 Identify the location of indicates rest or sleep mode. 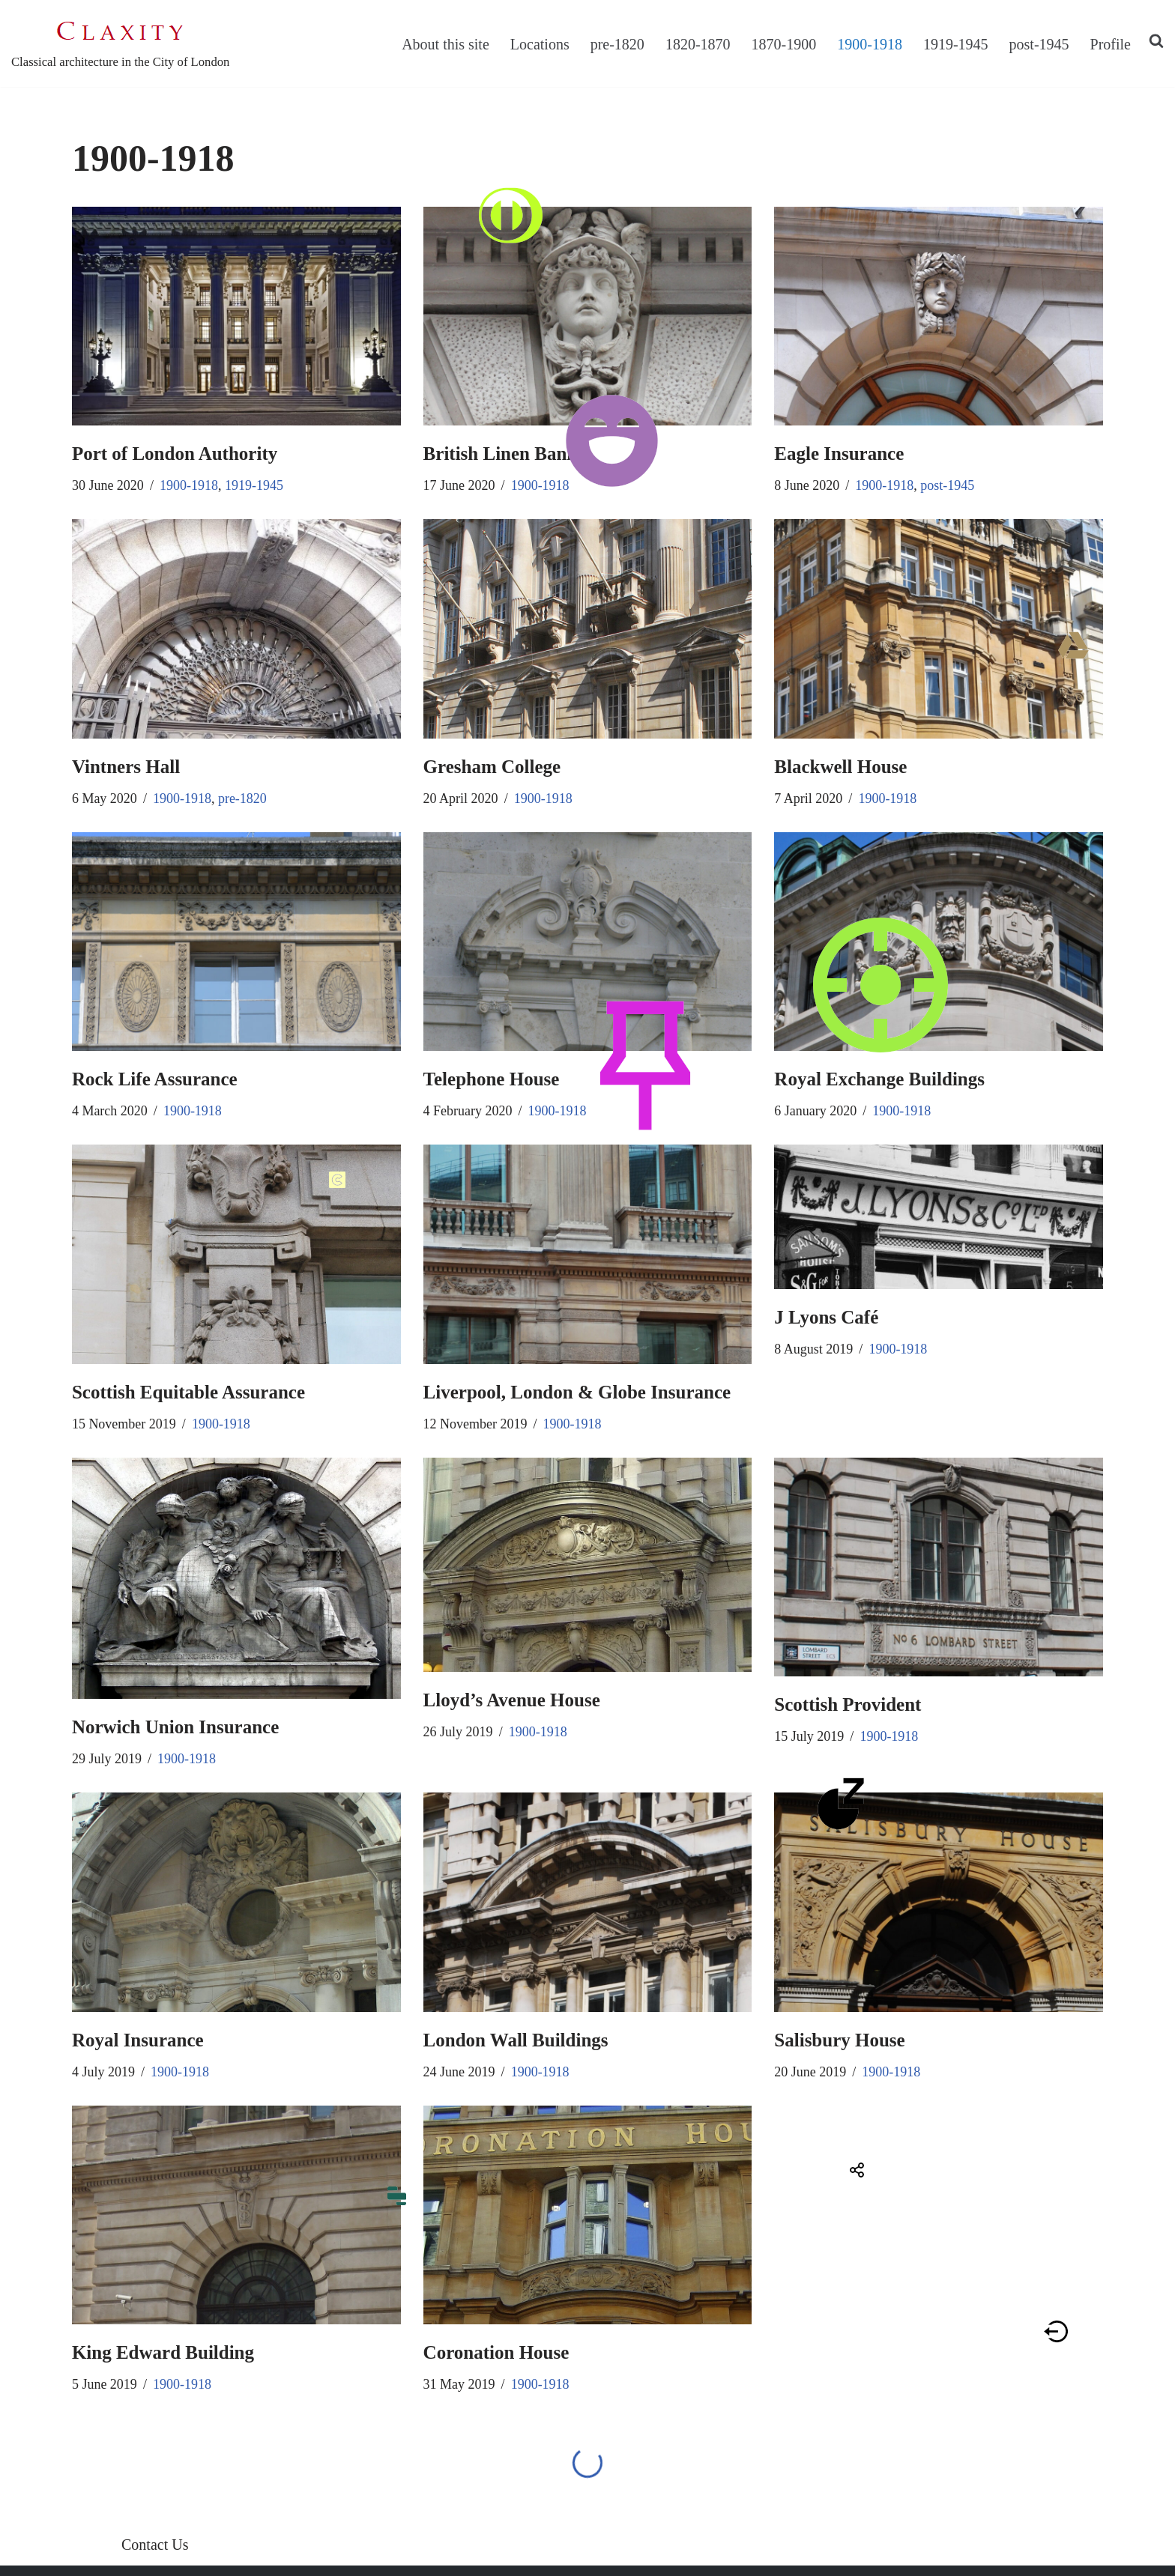
(841, 1804).